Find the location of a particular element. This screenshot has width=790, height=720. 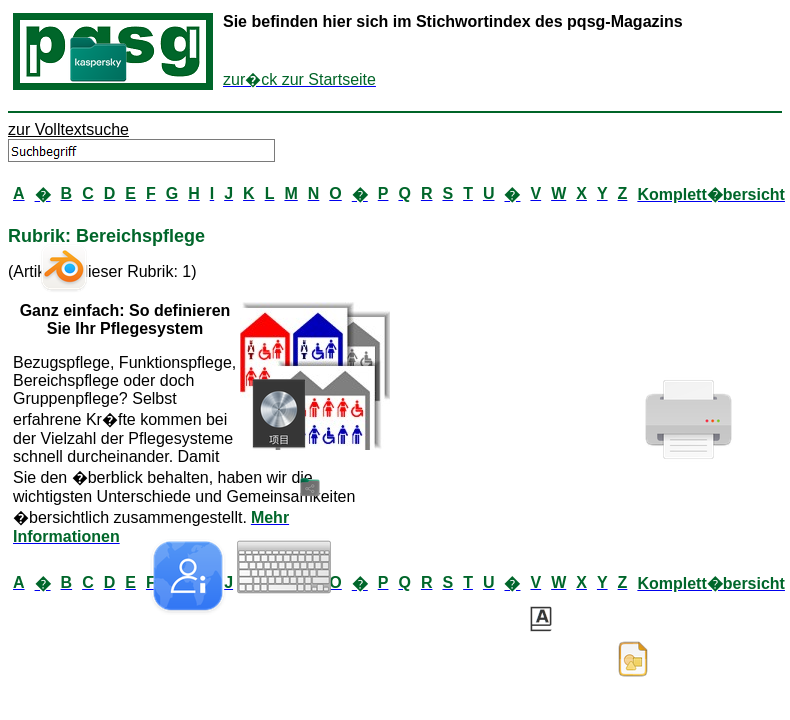

folder containing kaspersky antivirus files is located at coordinates (98, 61).